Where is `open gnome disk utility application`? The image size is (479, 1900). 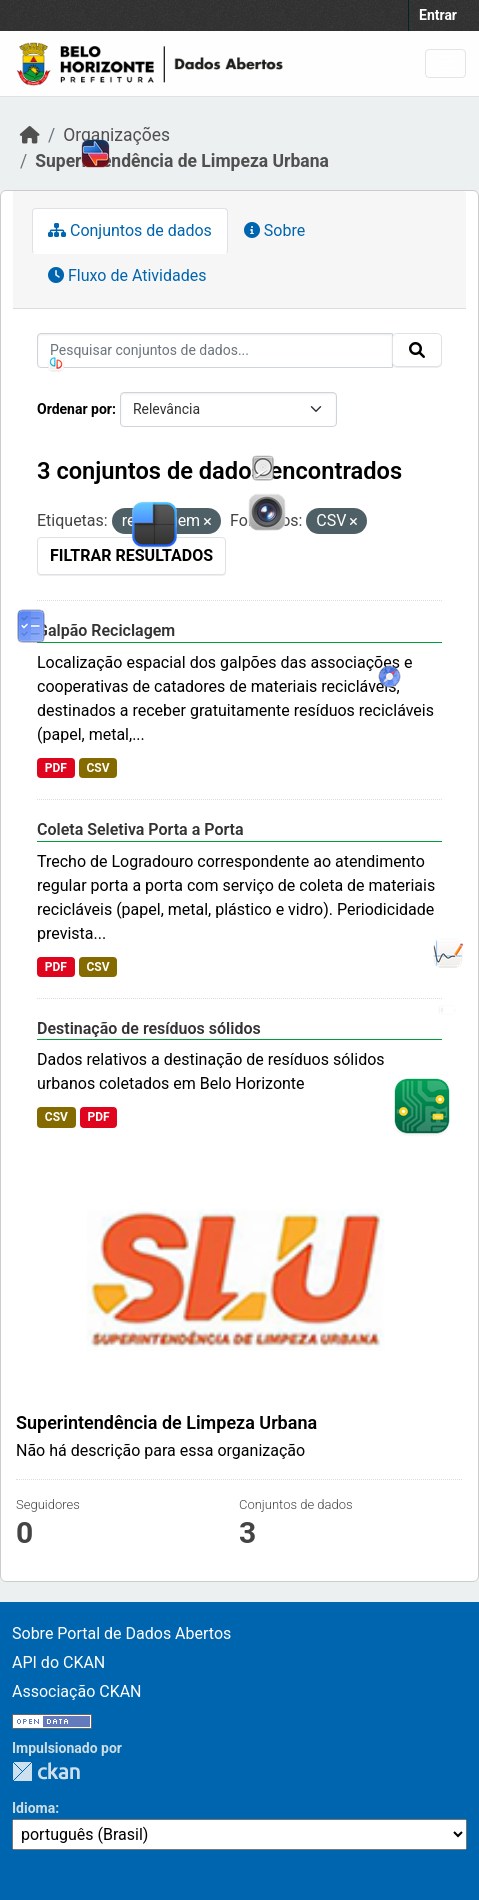
open gnome disk utility application is located at coordinates (263, 468).